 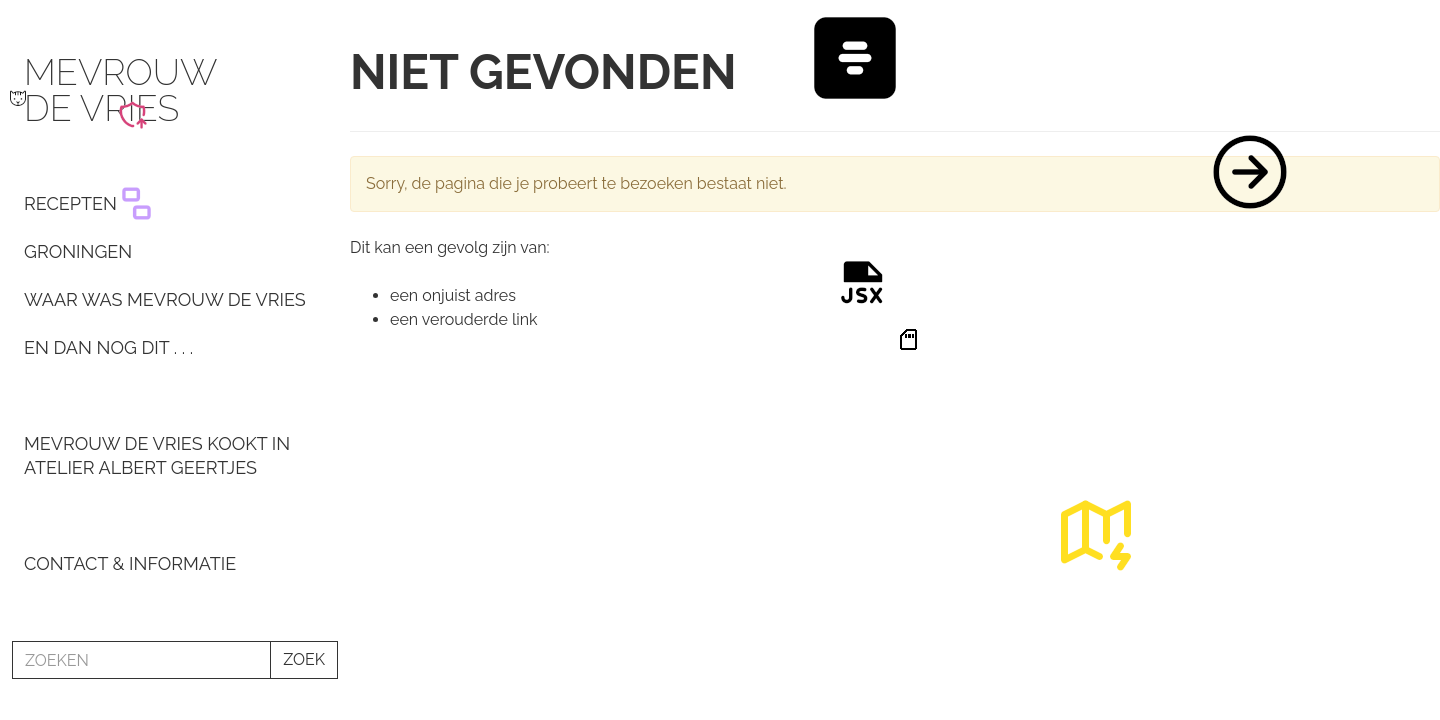 What do you see at coordinates (132, 114) in the screenshot?
I see `upgrade or enhance security protection` at bounding box center [132, 114].